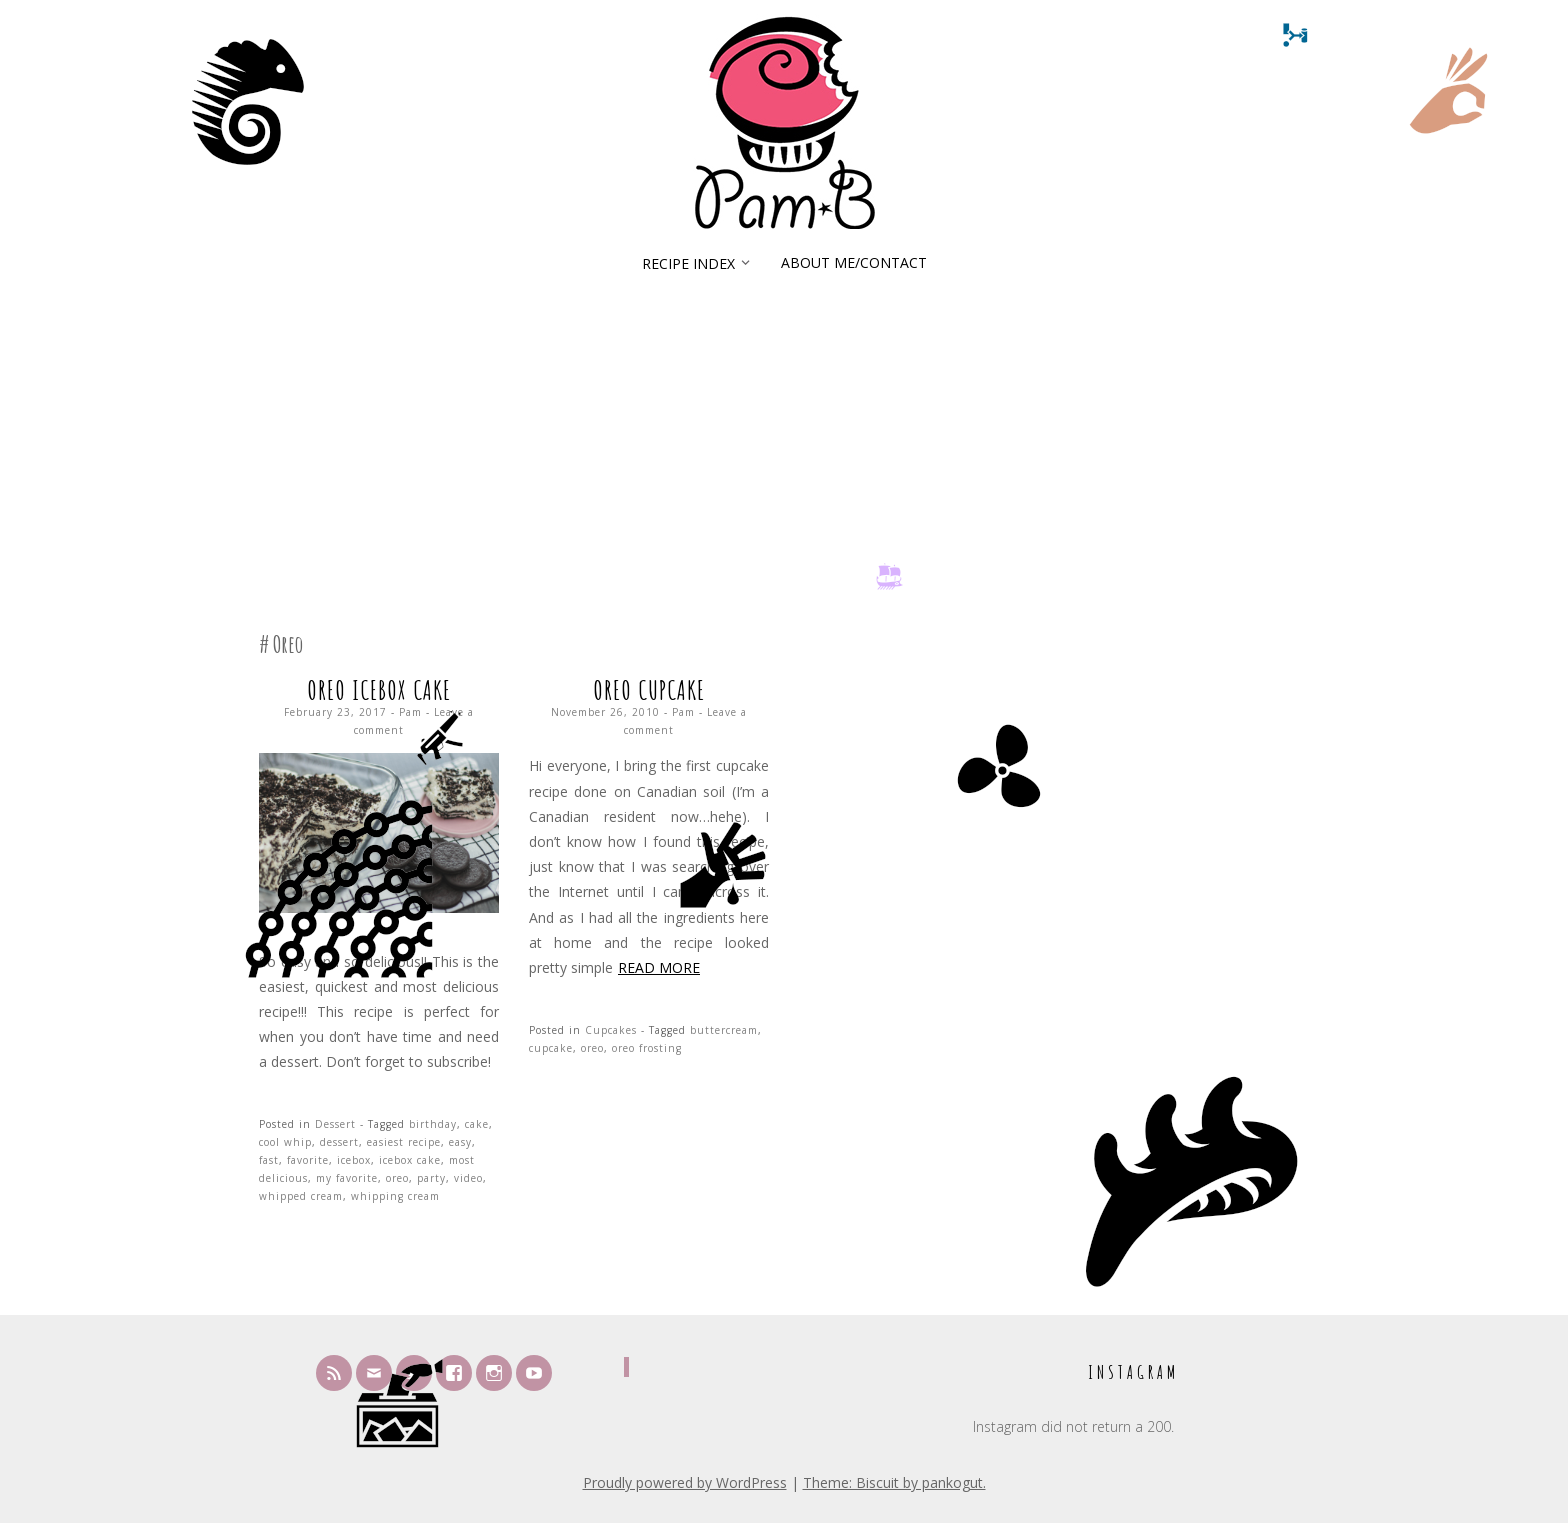 The width and height of the screenshot is (1568, 1523). I want to click on indicates a secure or encrypted connection, so click(339, 885).